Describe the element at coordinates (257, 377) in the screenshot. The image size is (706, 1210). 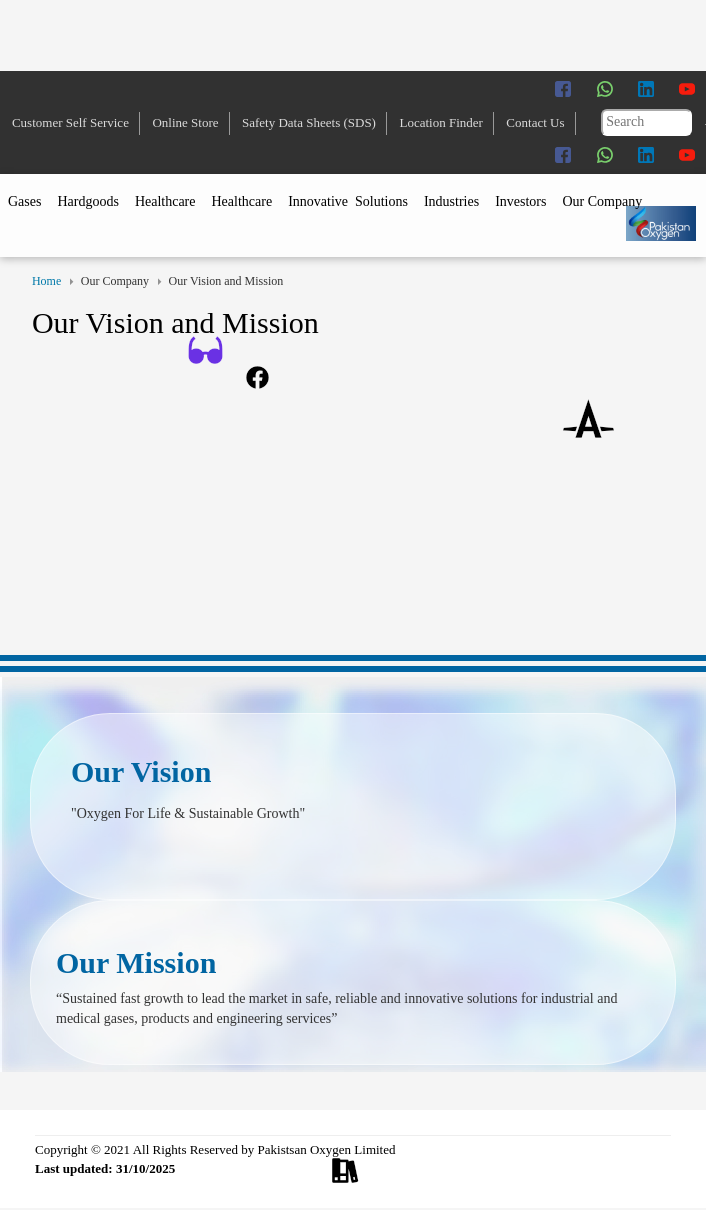
I see `open facebook` at that location.